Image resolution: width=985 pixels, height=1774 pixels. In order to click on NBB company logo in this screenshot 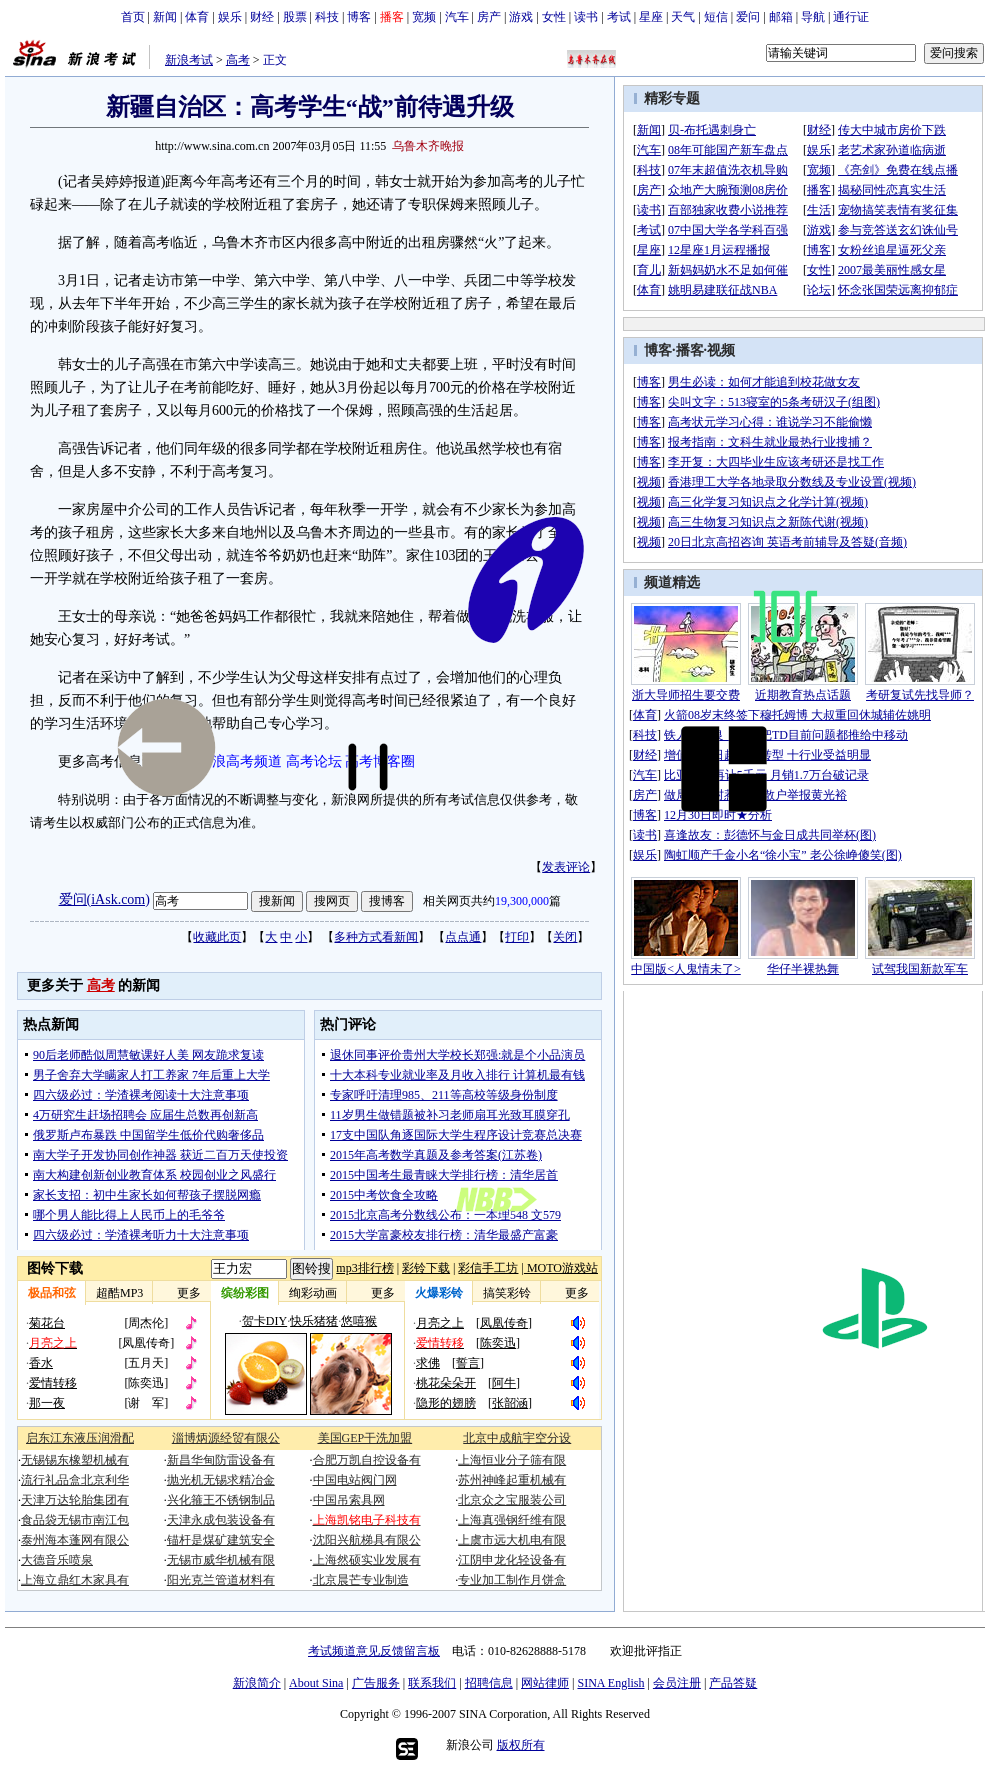, I will do `click(496, 1199)`.